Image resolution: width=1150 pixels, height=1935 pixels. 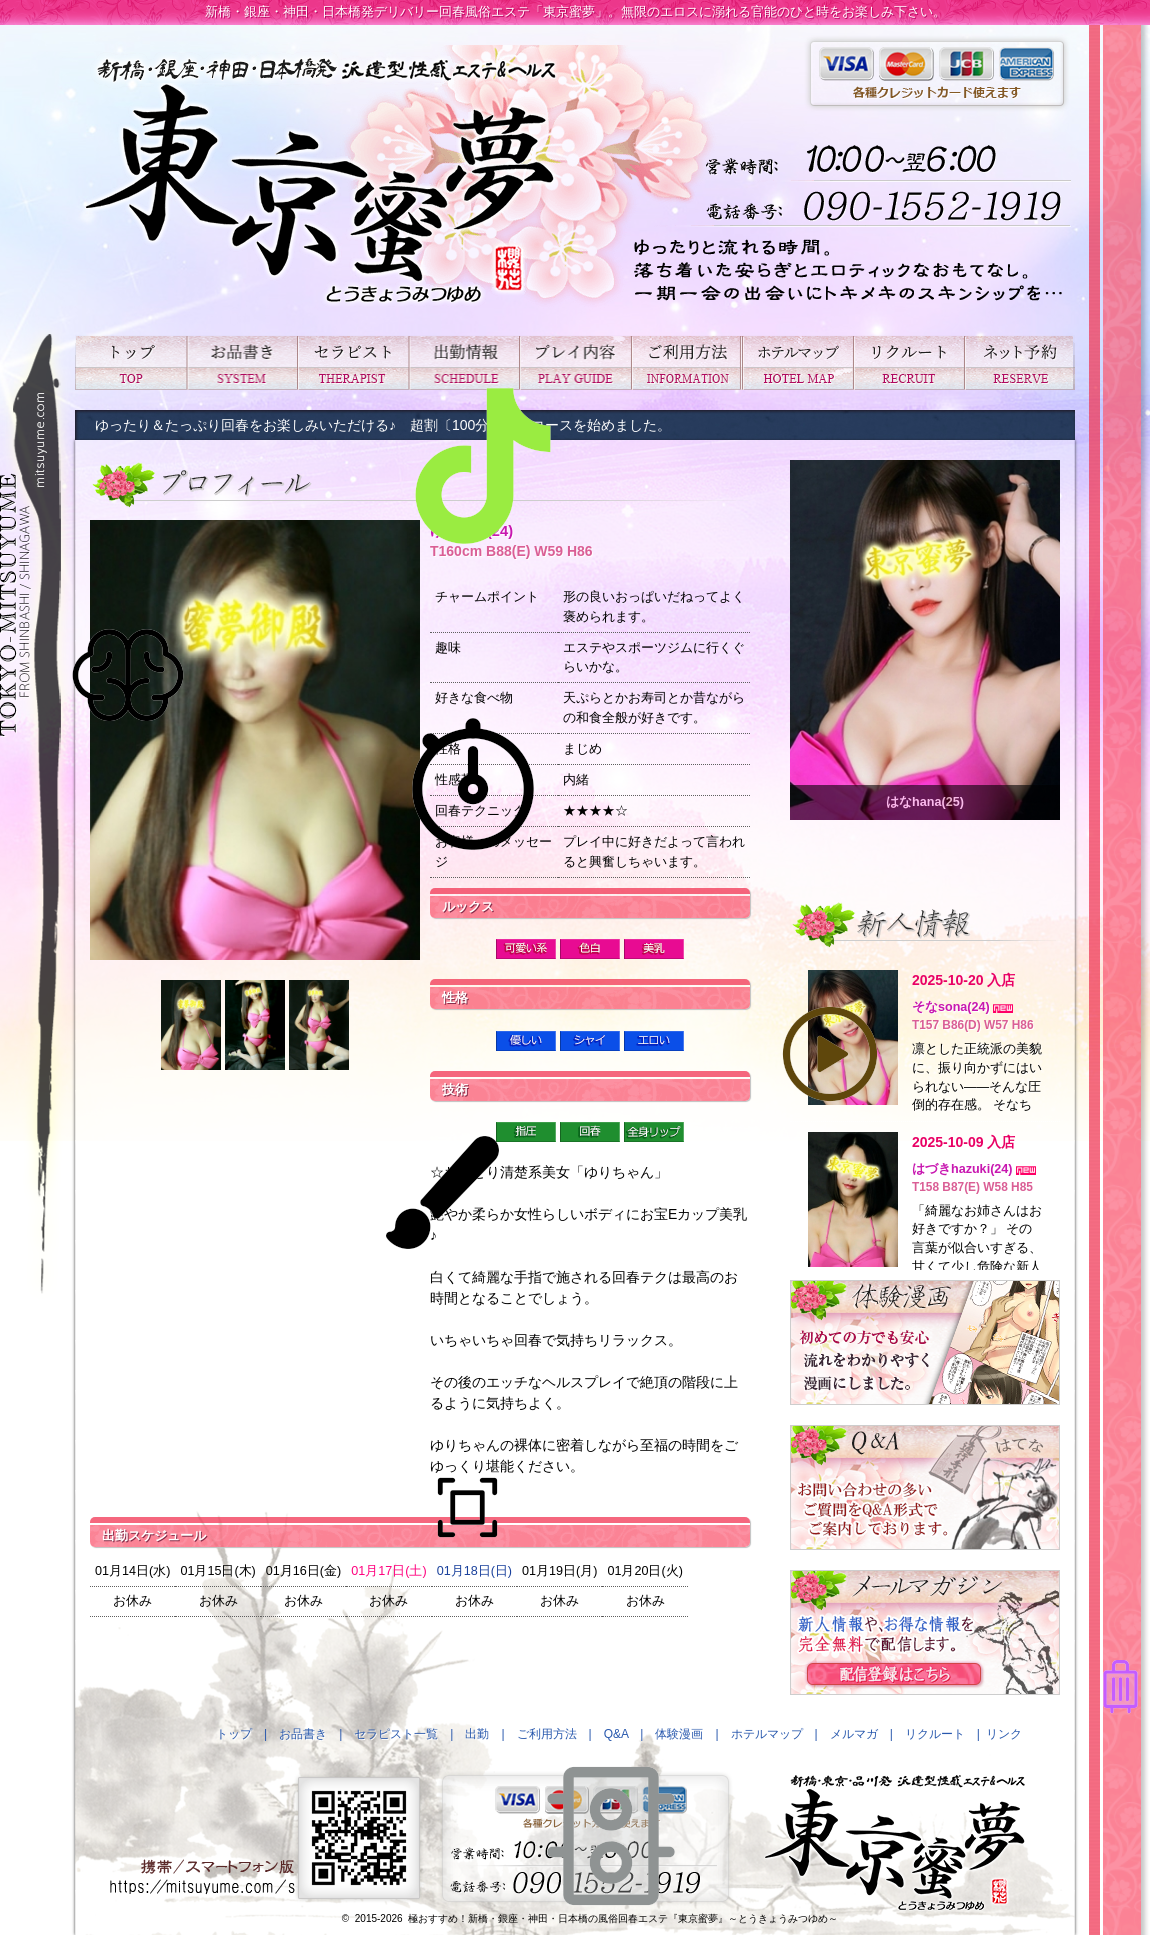 What do you see at coordinates (611, 1836) in the screenshot?
I see `traffic or signal status indicator` at bounding box center [611, 1836].